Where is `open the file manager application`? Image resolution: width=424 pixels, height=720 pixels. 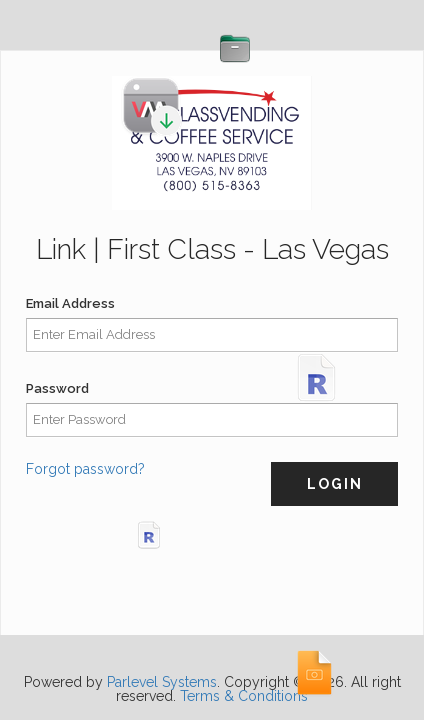
open the file manager application is located at coordinates (235, 48).